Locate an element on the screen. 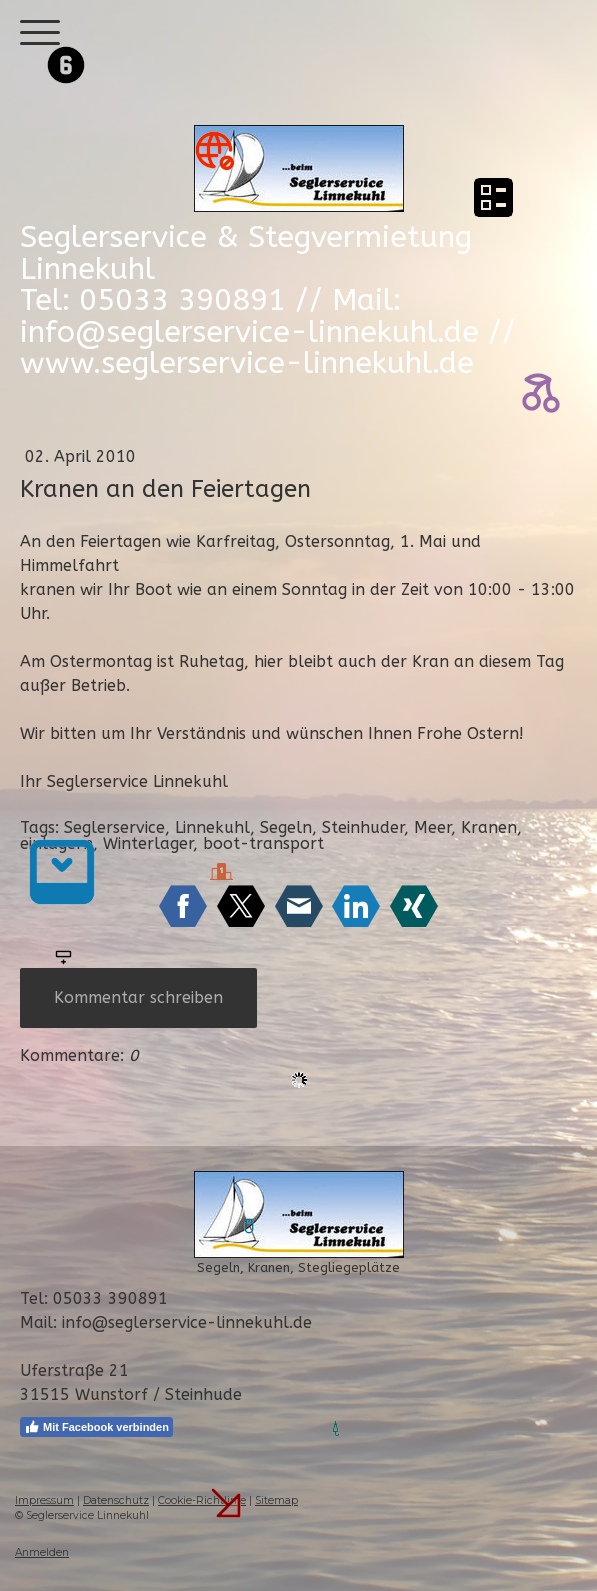 The image size is (597, 1591). indicates step 6 in a numbered process is located at coordinates (66, 65).